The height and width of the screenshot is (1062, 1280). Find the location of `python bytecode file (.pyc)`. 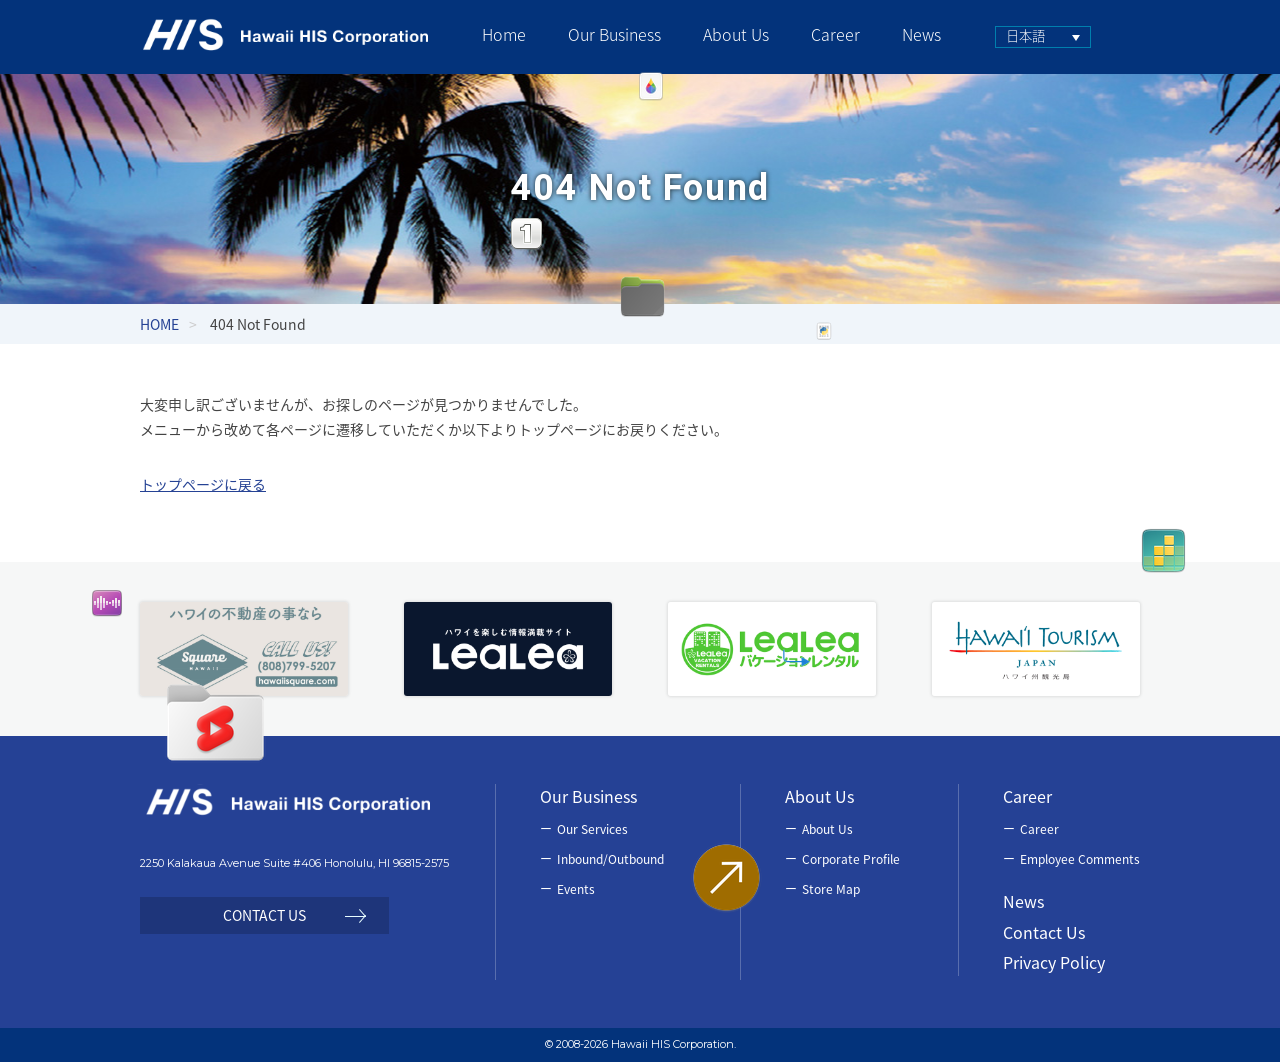

python bytecode file (.pyc) is located at coordinates (824, 331).